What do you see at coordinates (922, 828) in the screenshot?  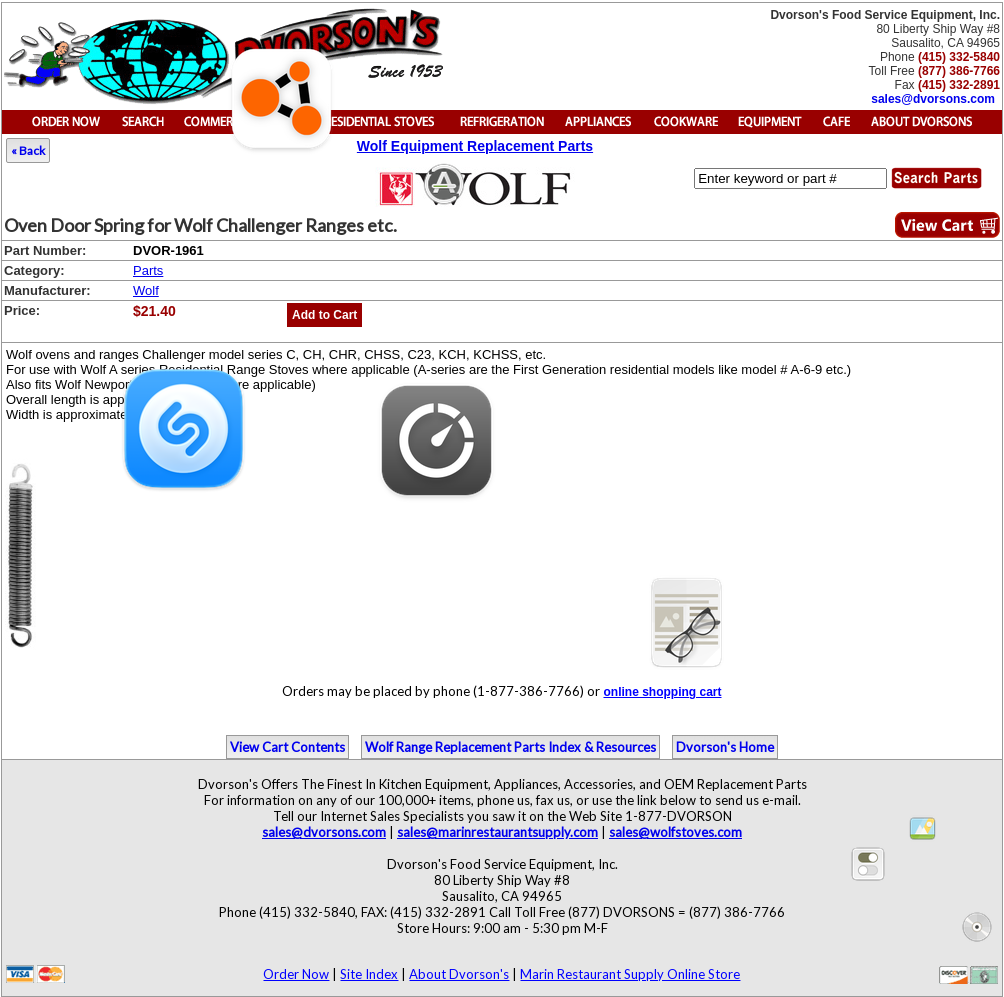 I see `open gnome photos app` at bounding box center [922, 828].